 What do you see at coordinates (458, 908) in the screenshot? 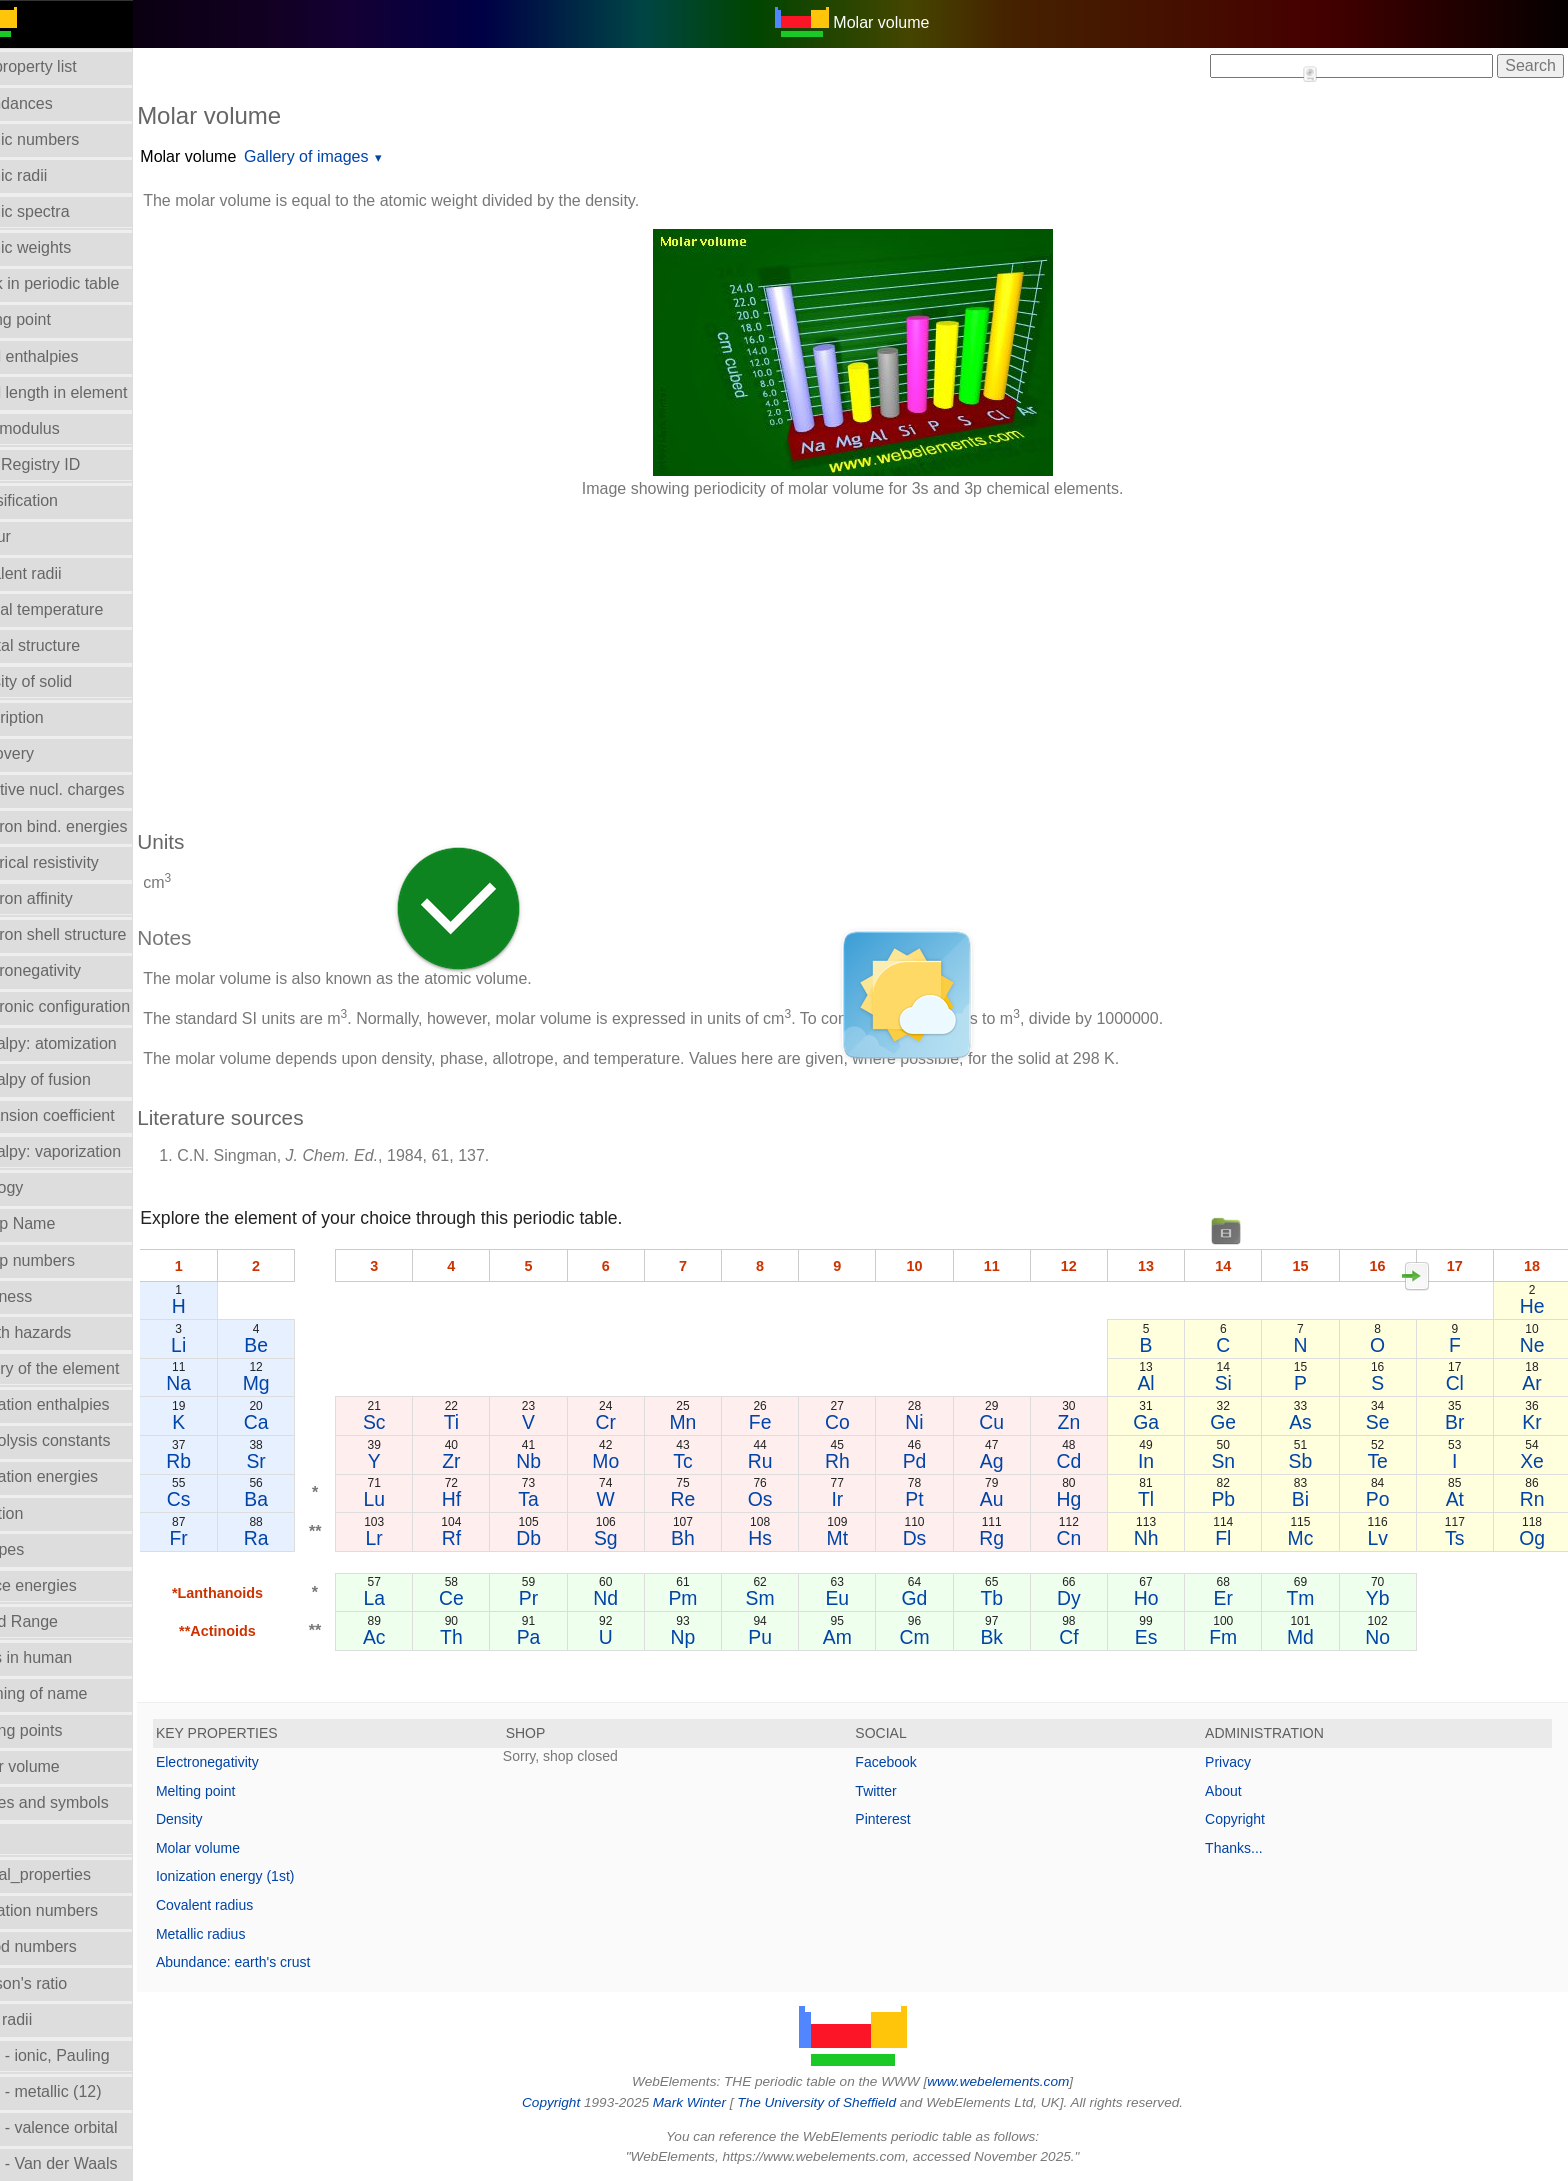
I see `indicates file has been successfully synced` at bounding box center [458, 908].